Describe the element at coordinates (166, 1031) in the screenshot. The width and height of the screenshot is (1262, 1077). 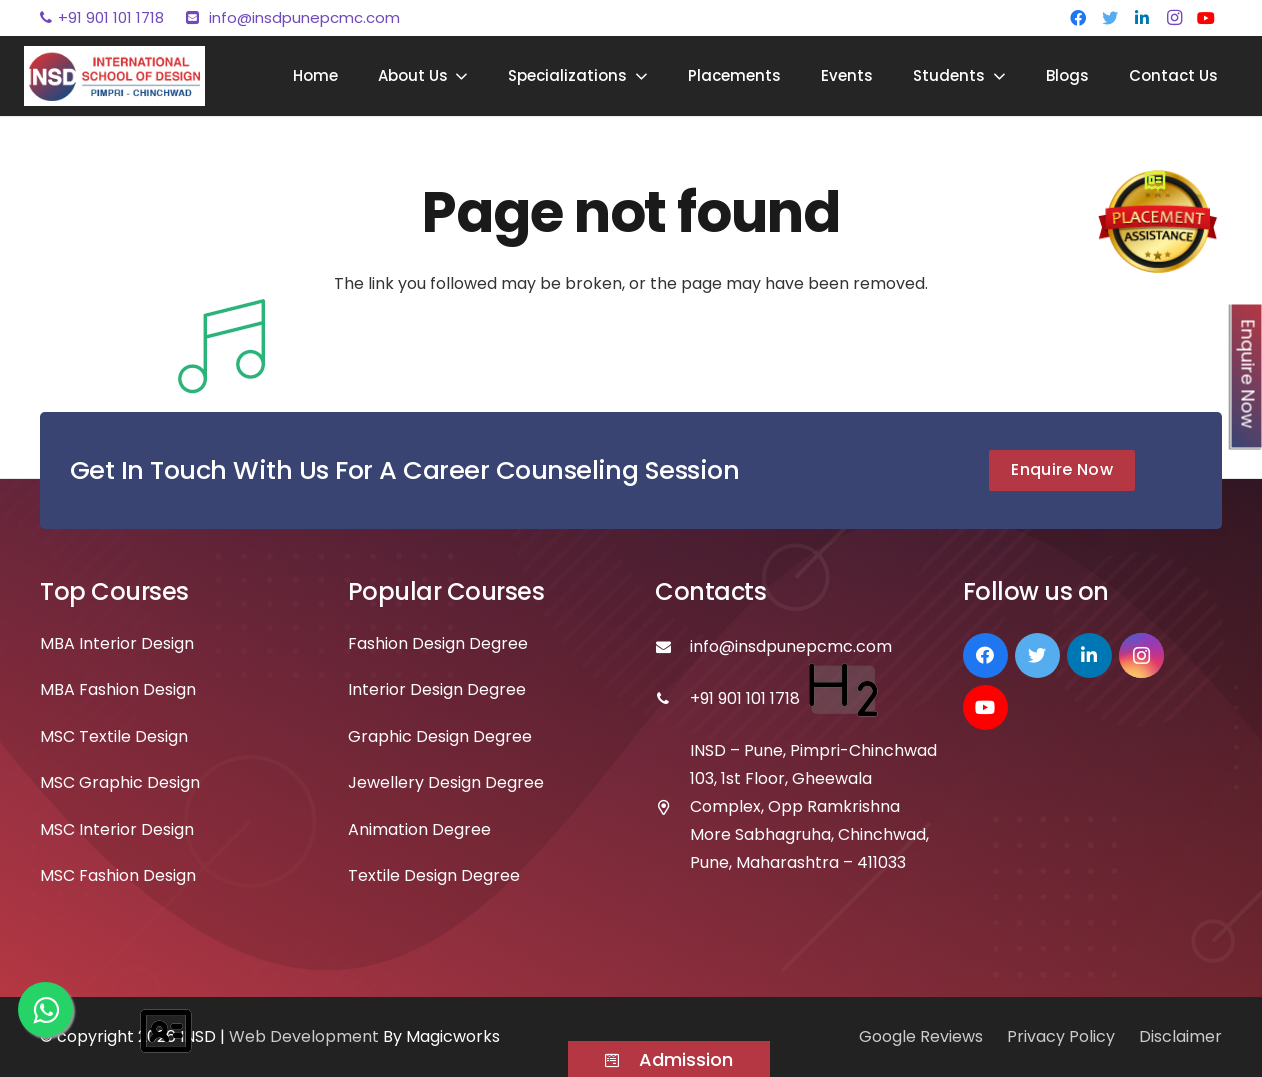
I see `view your profile or account information` at that location.